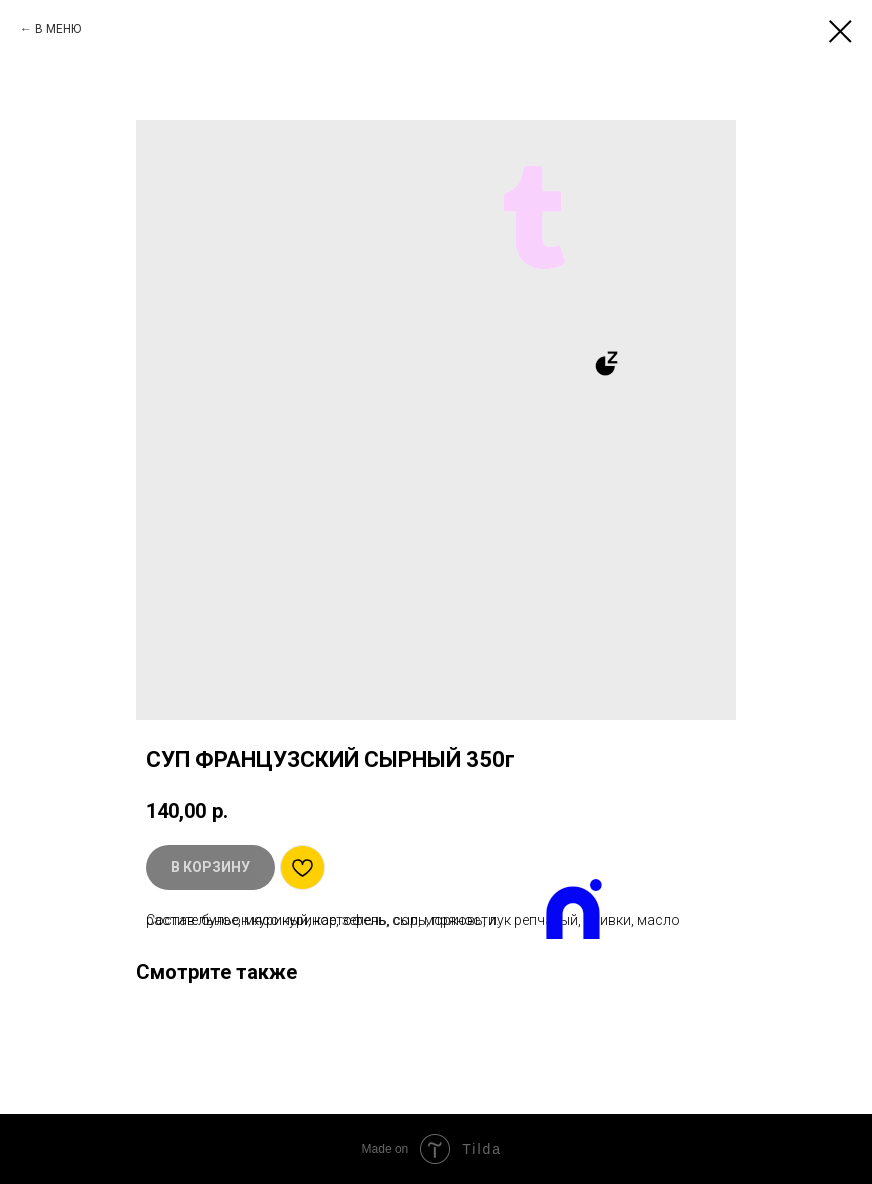 The width and height of the screenshot is (872, 1184). What do you see at coordinates (606, 363) in the screenshot?
I see `indicates rest or sleep mode` at bounding box center [606, 363].